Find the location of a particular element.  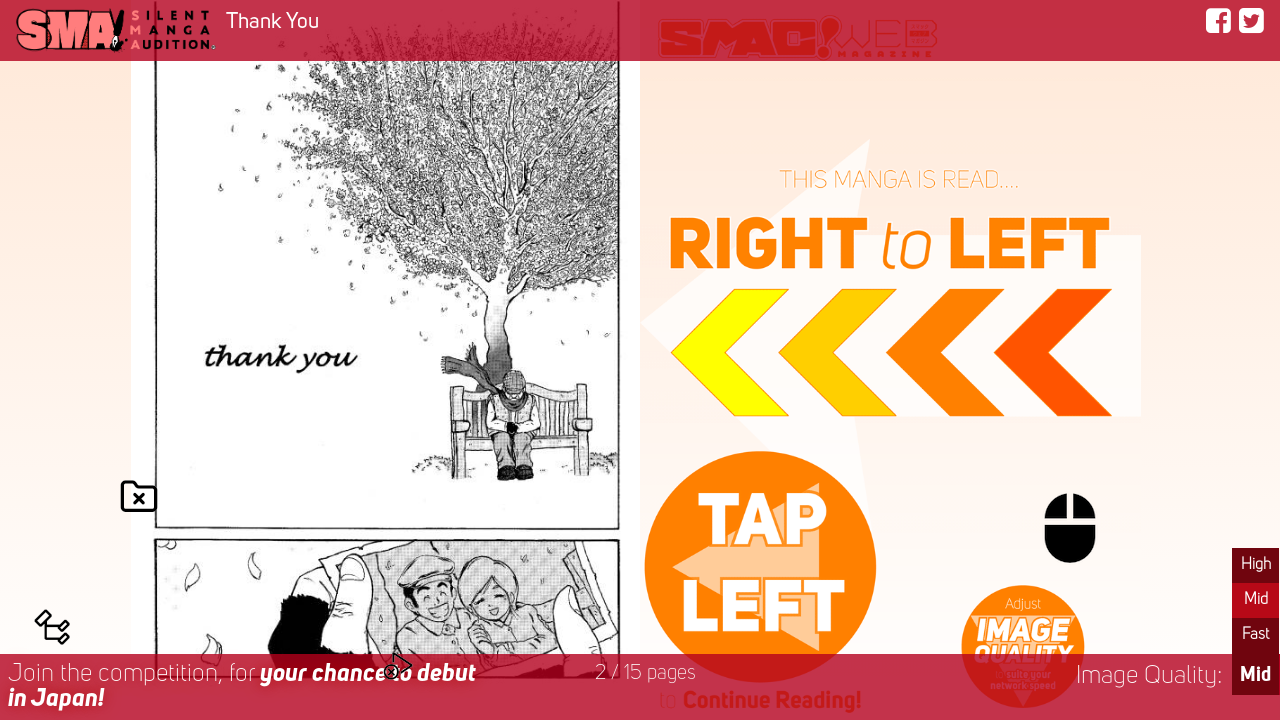

run with errors detected is located at coordinates (398, 664).